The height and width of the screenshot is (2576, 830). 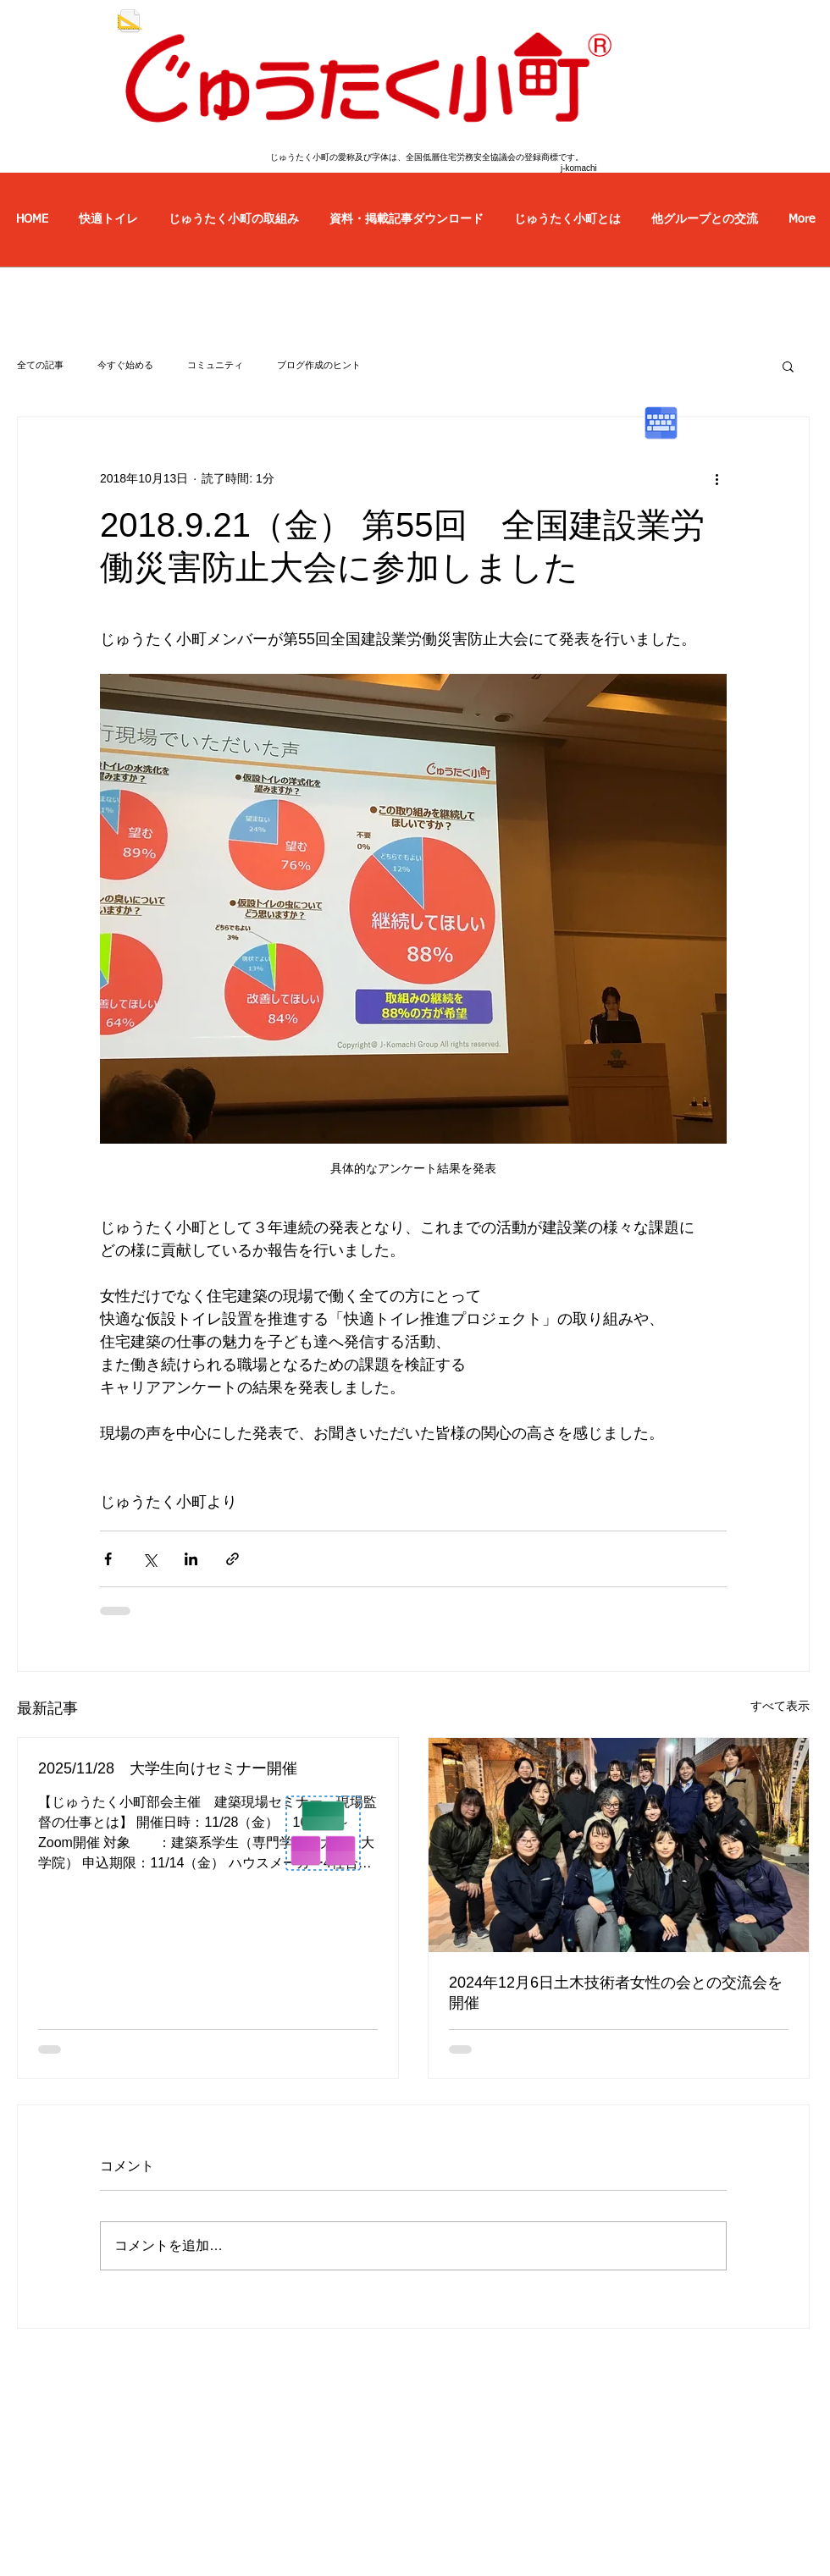 What do you see at coordinates (323, 1833) in the screenshot?
I see `select all items in the current view` at bounding box center [323, 1833].